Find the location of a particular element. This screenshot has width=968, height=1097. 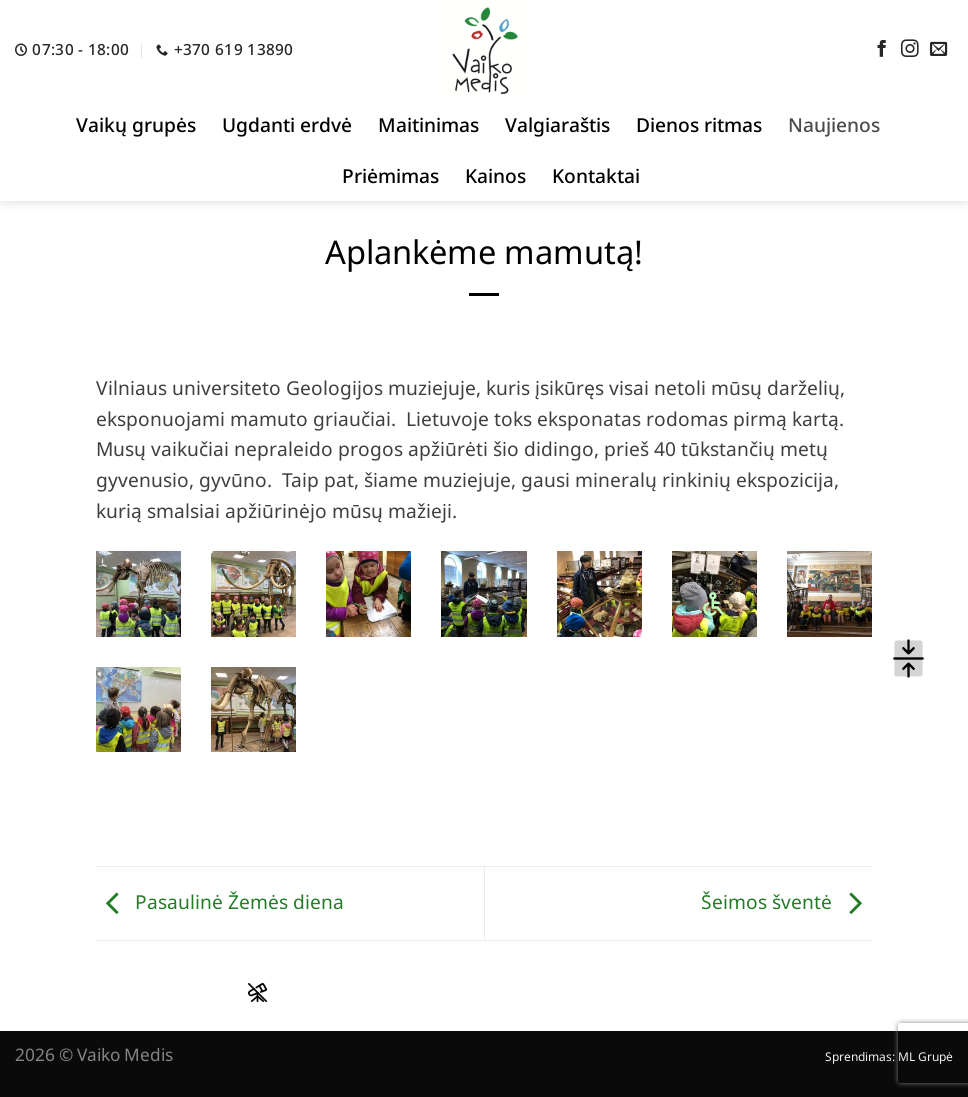

collapse content vertically is located at coordinates (908, 658).